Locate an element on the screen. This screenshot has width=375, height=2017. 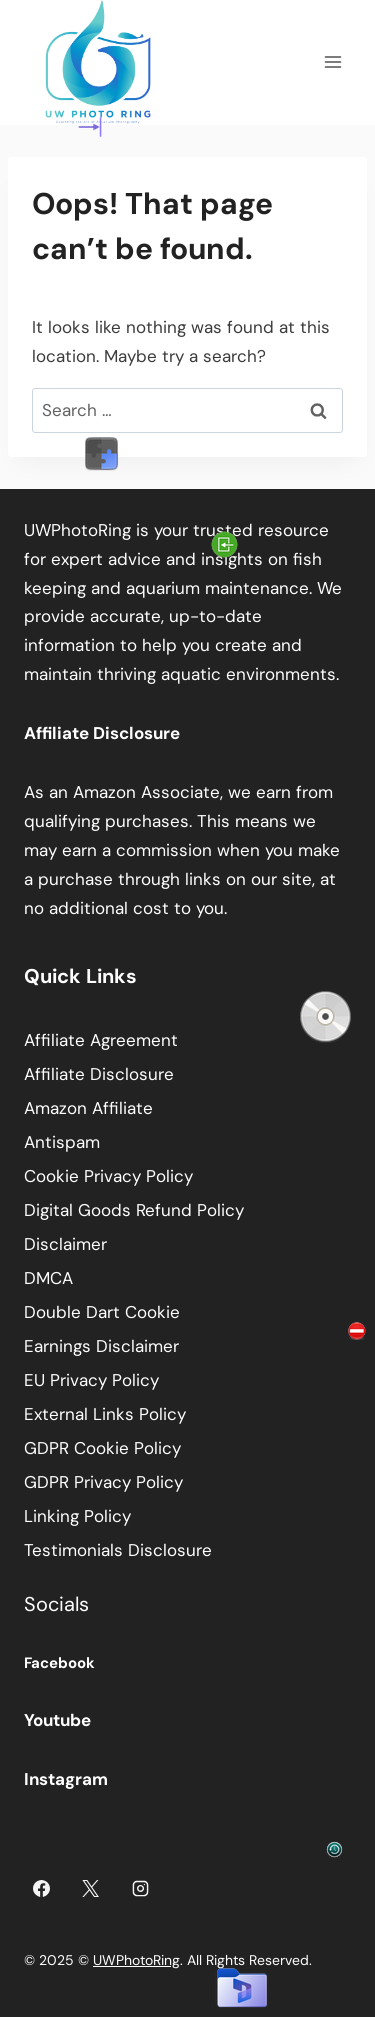
indicates an error or critical issue has occurred is located at coordinates (357, 1331).